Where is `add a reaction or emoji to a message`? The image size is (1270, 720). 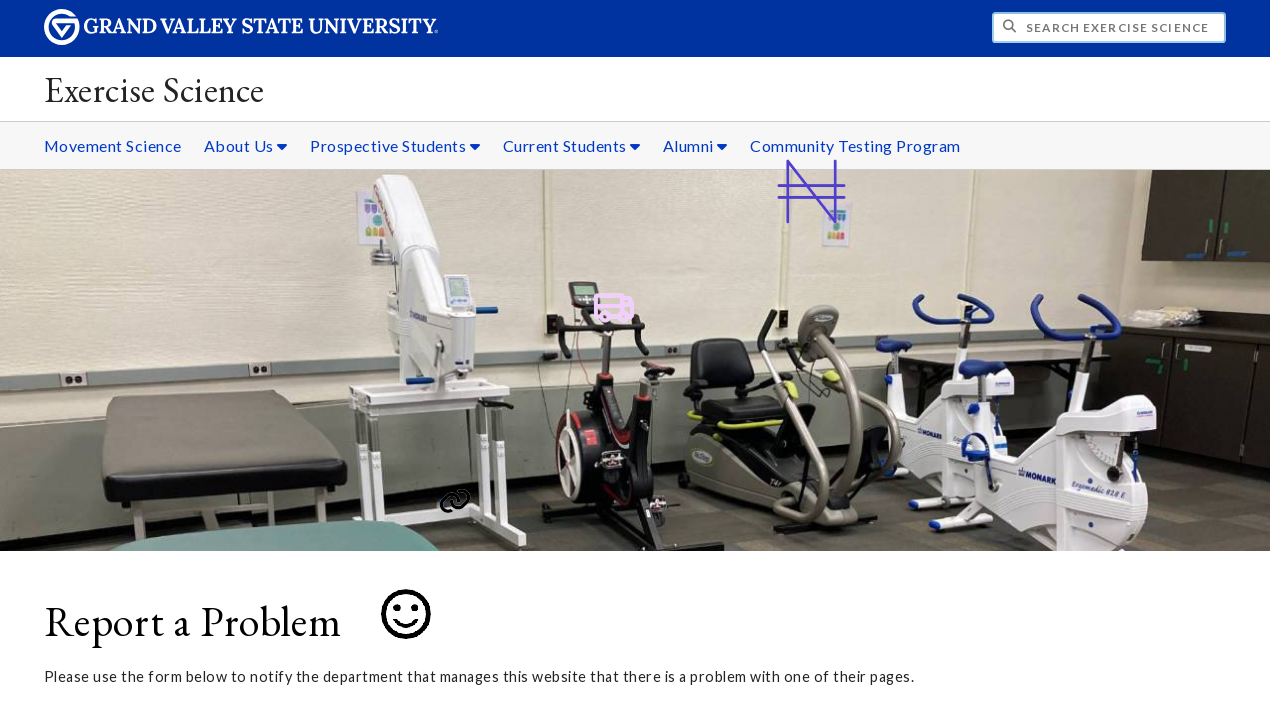 add a reaction or emoji to a message is located at coordinates (406, 614).